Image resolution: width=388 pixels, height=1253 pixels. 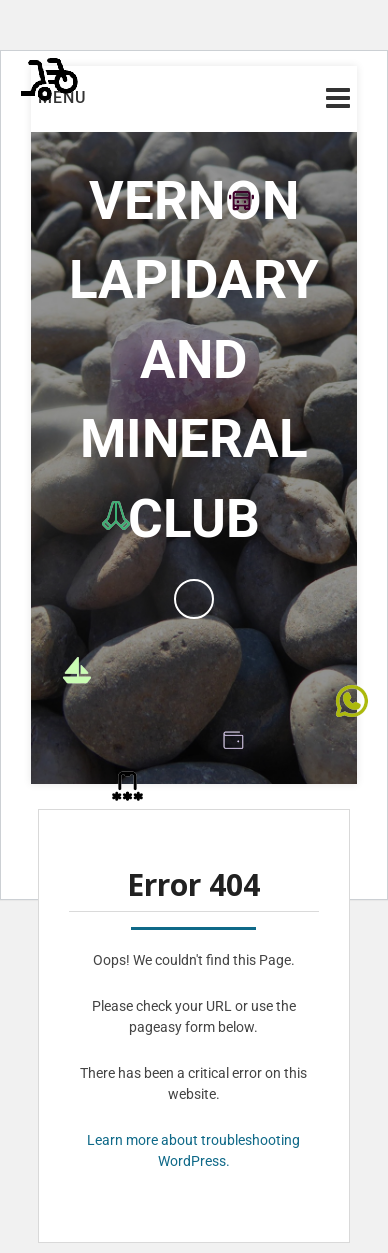 What do you see at coordinates (241, 200) in the screenshot?
I see `view bus routes or schedules` at bounding box center [241, 200].